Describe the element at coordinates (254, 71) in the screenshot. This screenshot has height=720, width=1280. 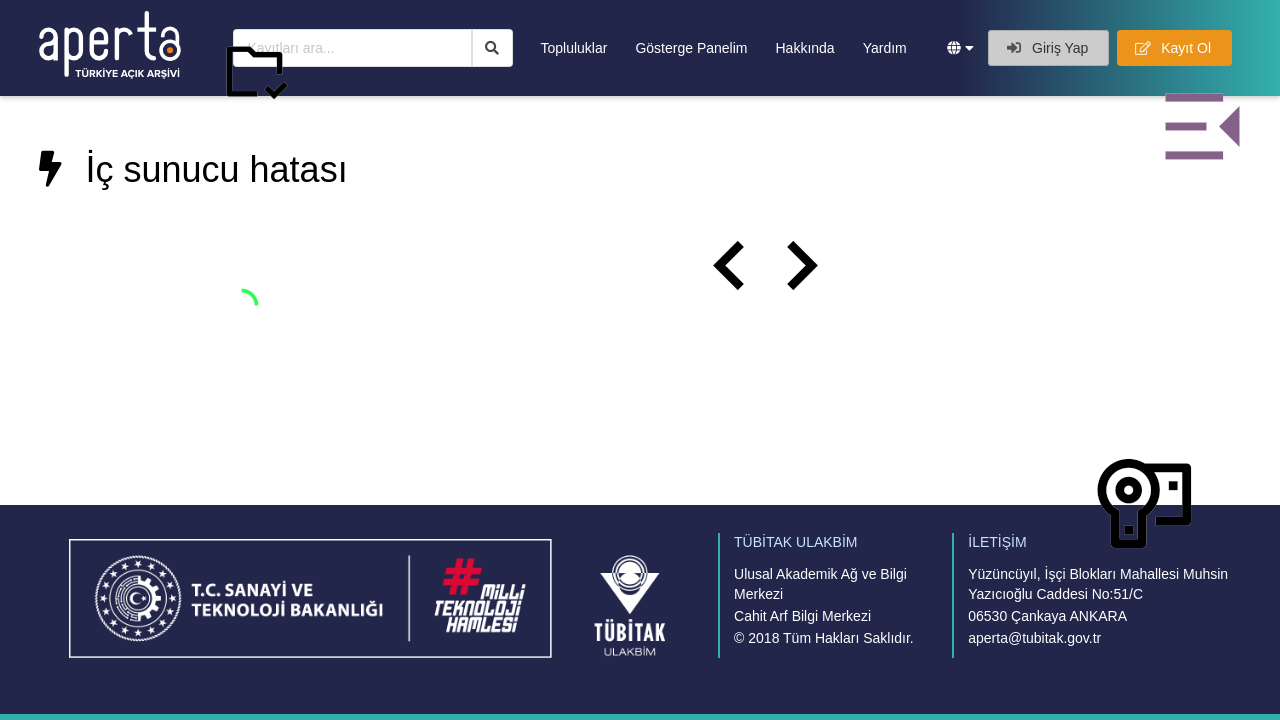
I see `folder successfully verified or approved` at that location.